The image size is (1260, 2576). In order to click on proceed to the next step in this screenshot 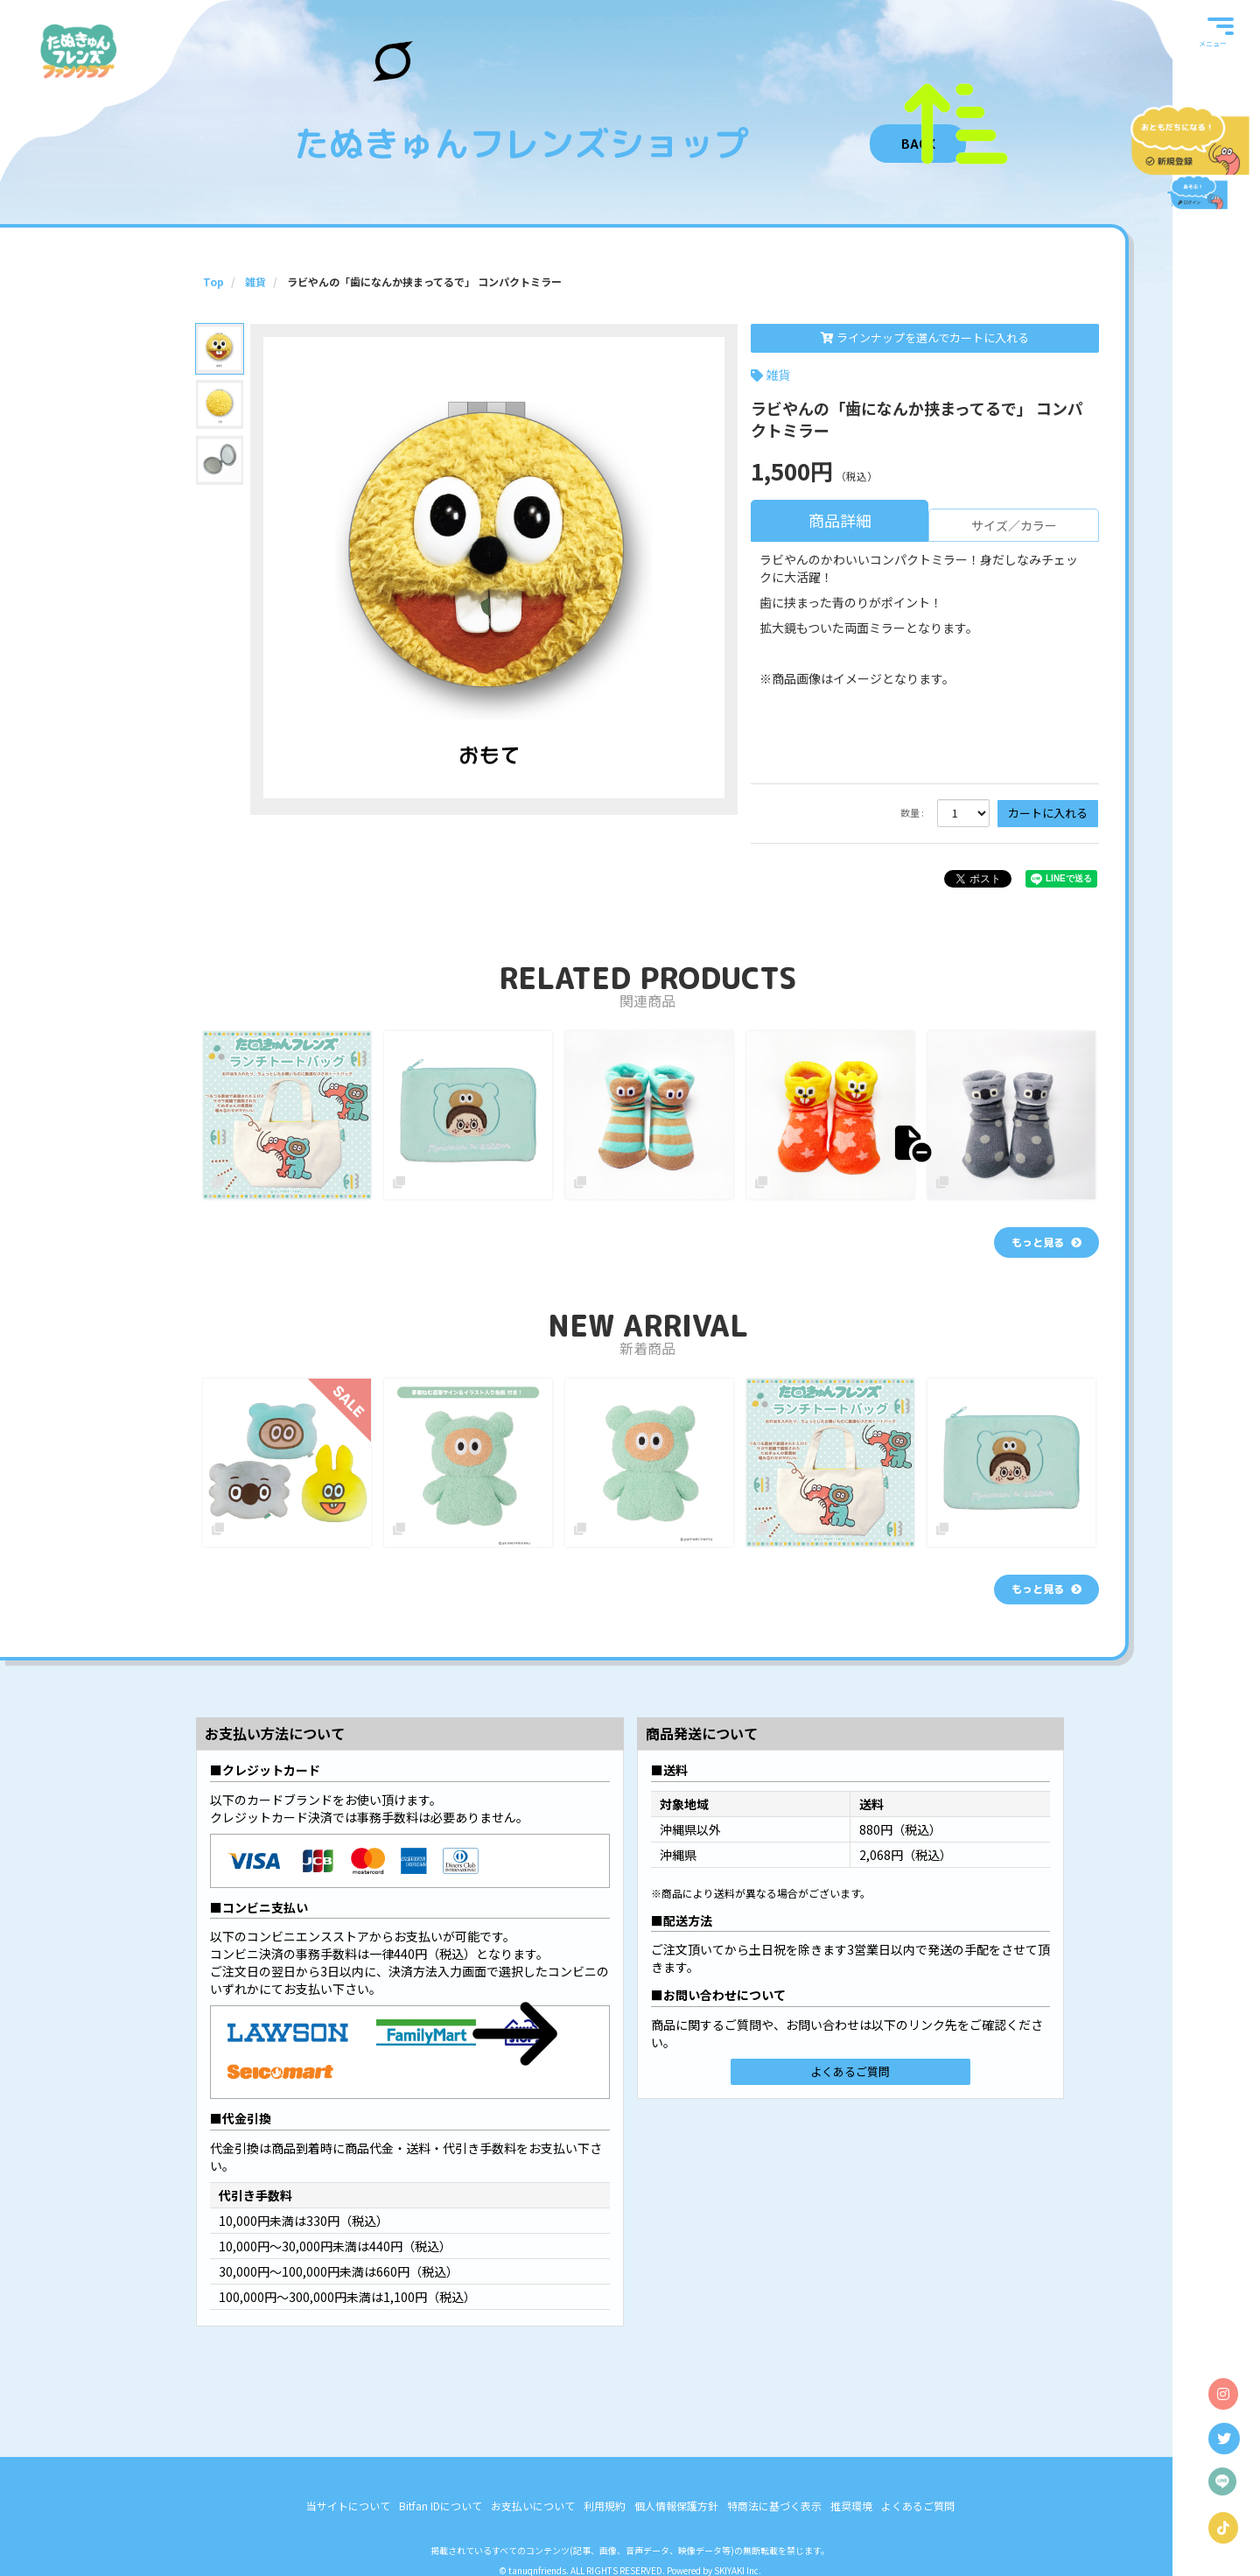, I will do `click(514, 2033)`.